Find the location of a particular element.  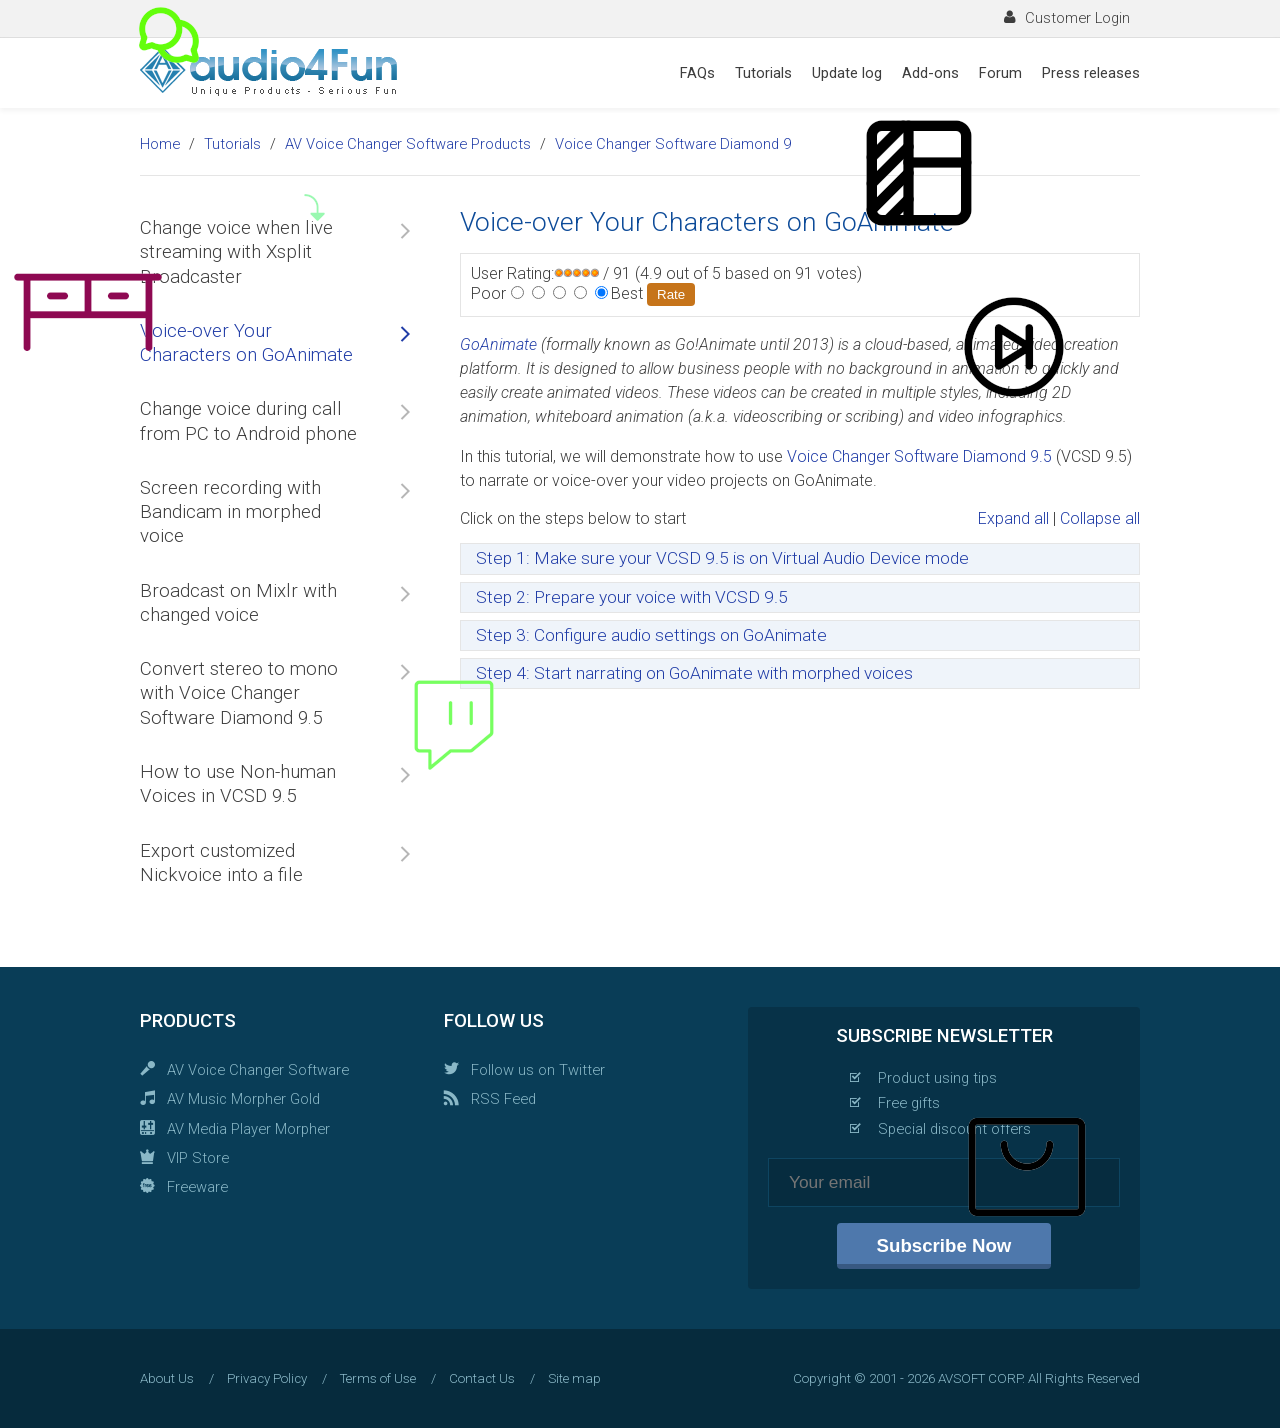

open chat or messaging is located at coordinates (169, 35).